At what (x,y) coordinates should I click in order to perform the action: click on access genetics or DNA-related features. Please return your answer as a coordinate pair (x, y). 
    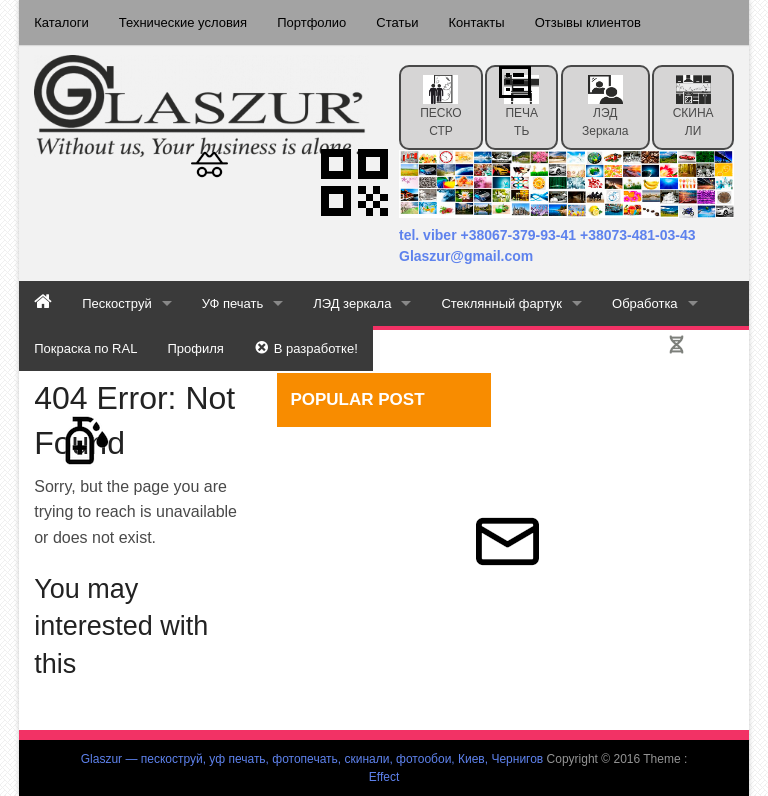
    Looking at the image, I should click on (676, 344).